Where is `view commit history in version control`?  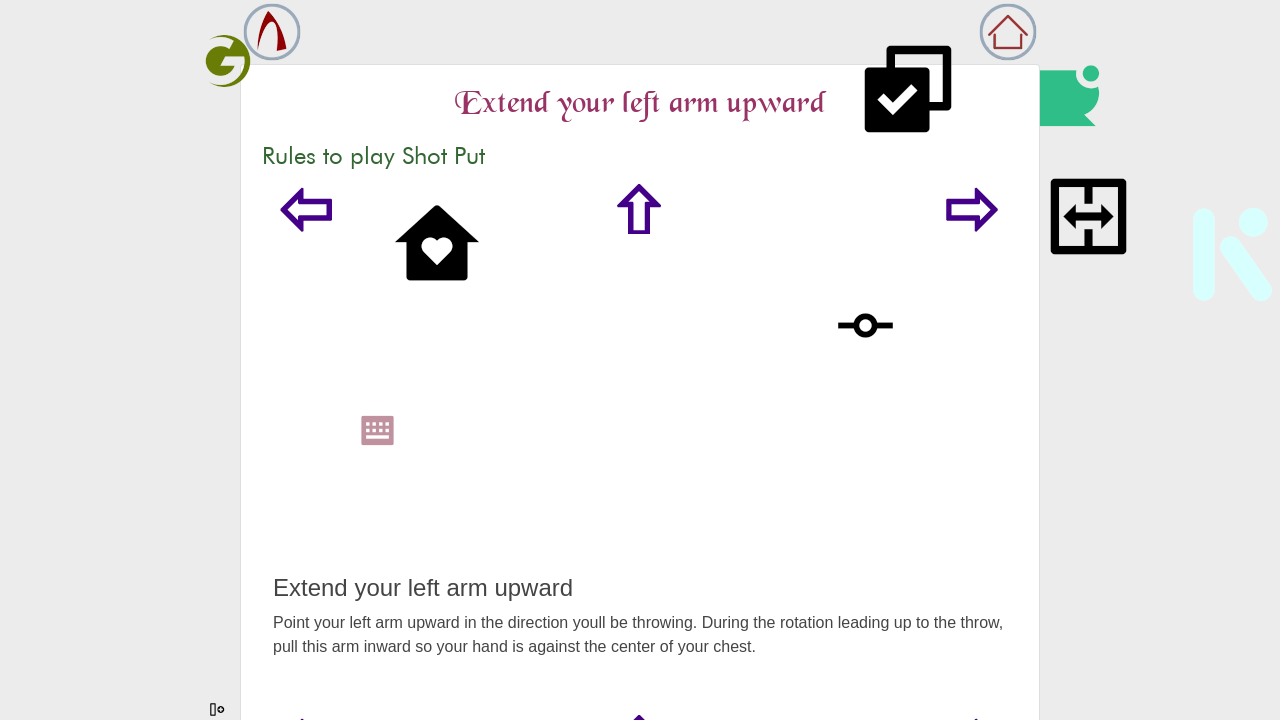
view commit history in version control is located at coordinates (865, 325).